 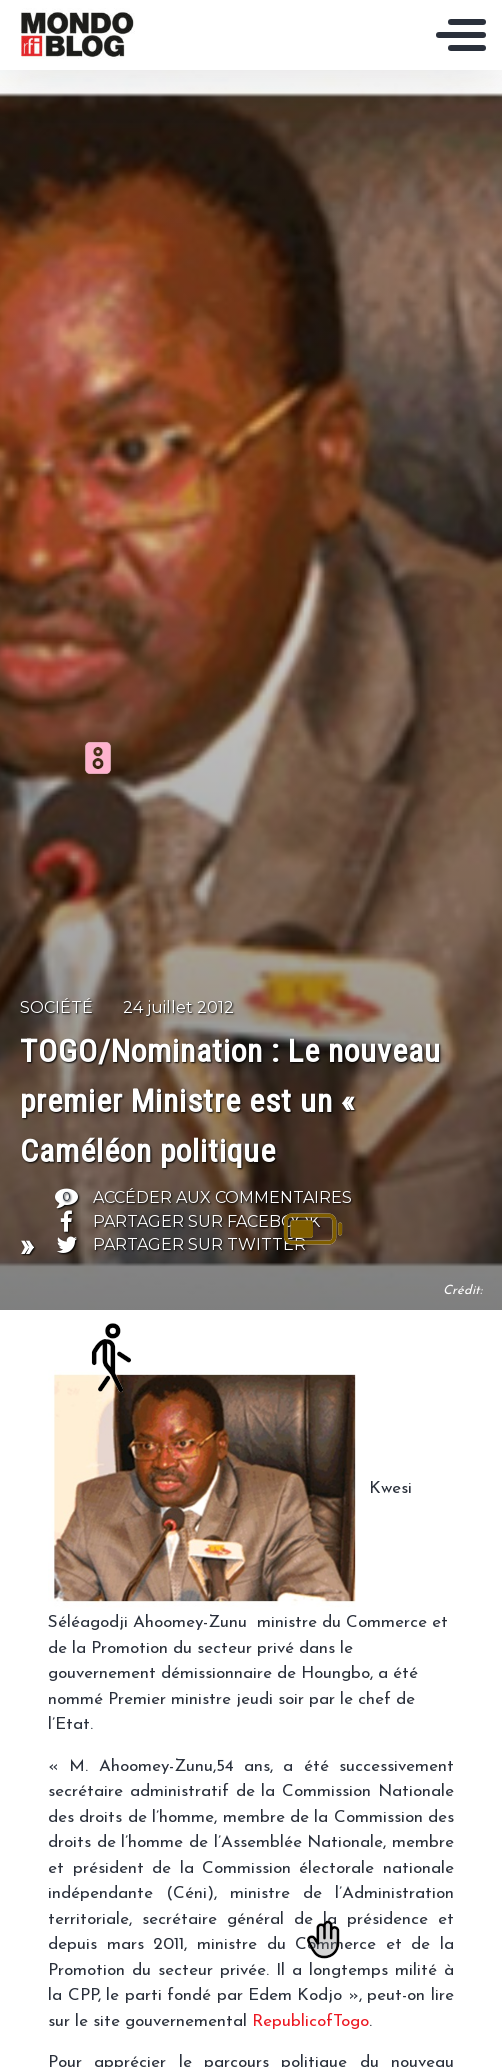 I want to click on adjust speaker or audio output settings, so click(x=98, y=758).